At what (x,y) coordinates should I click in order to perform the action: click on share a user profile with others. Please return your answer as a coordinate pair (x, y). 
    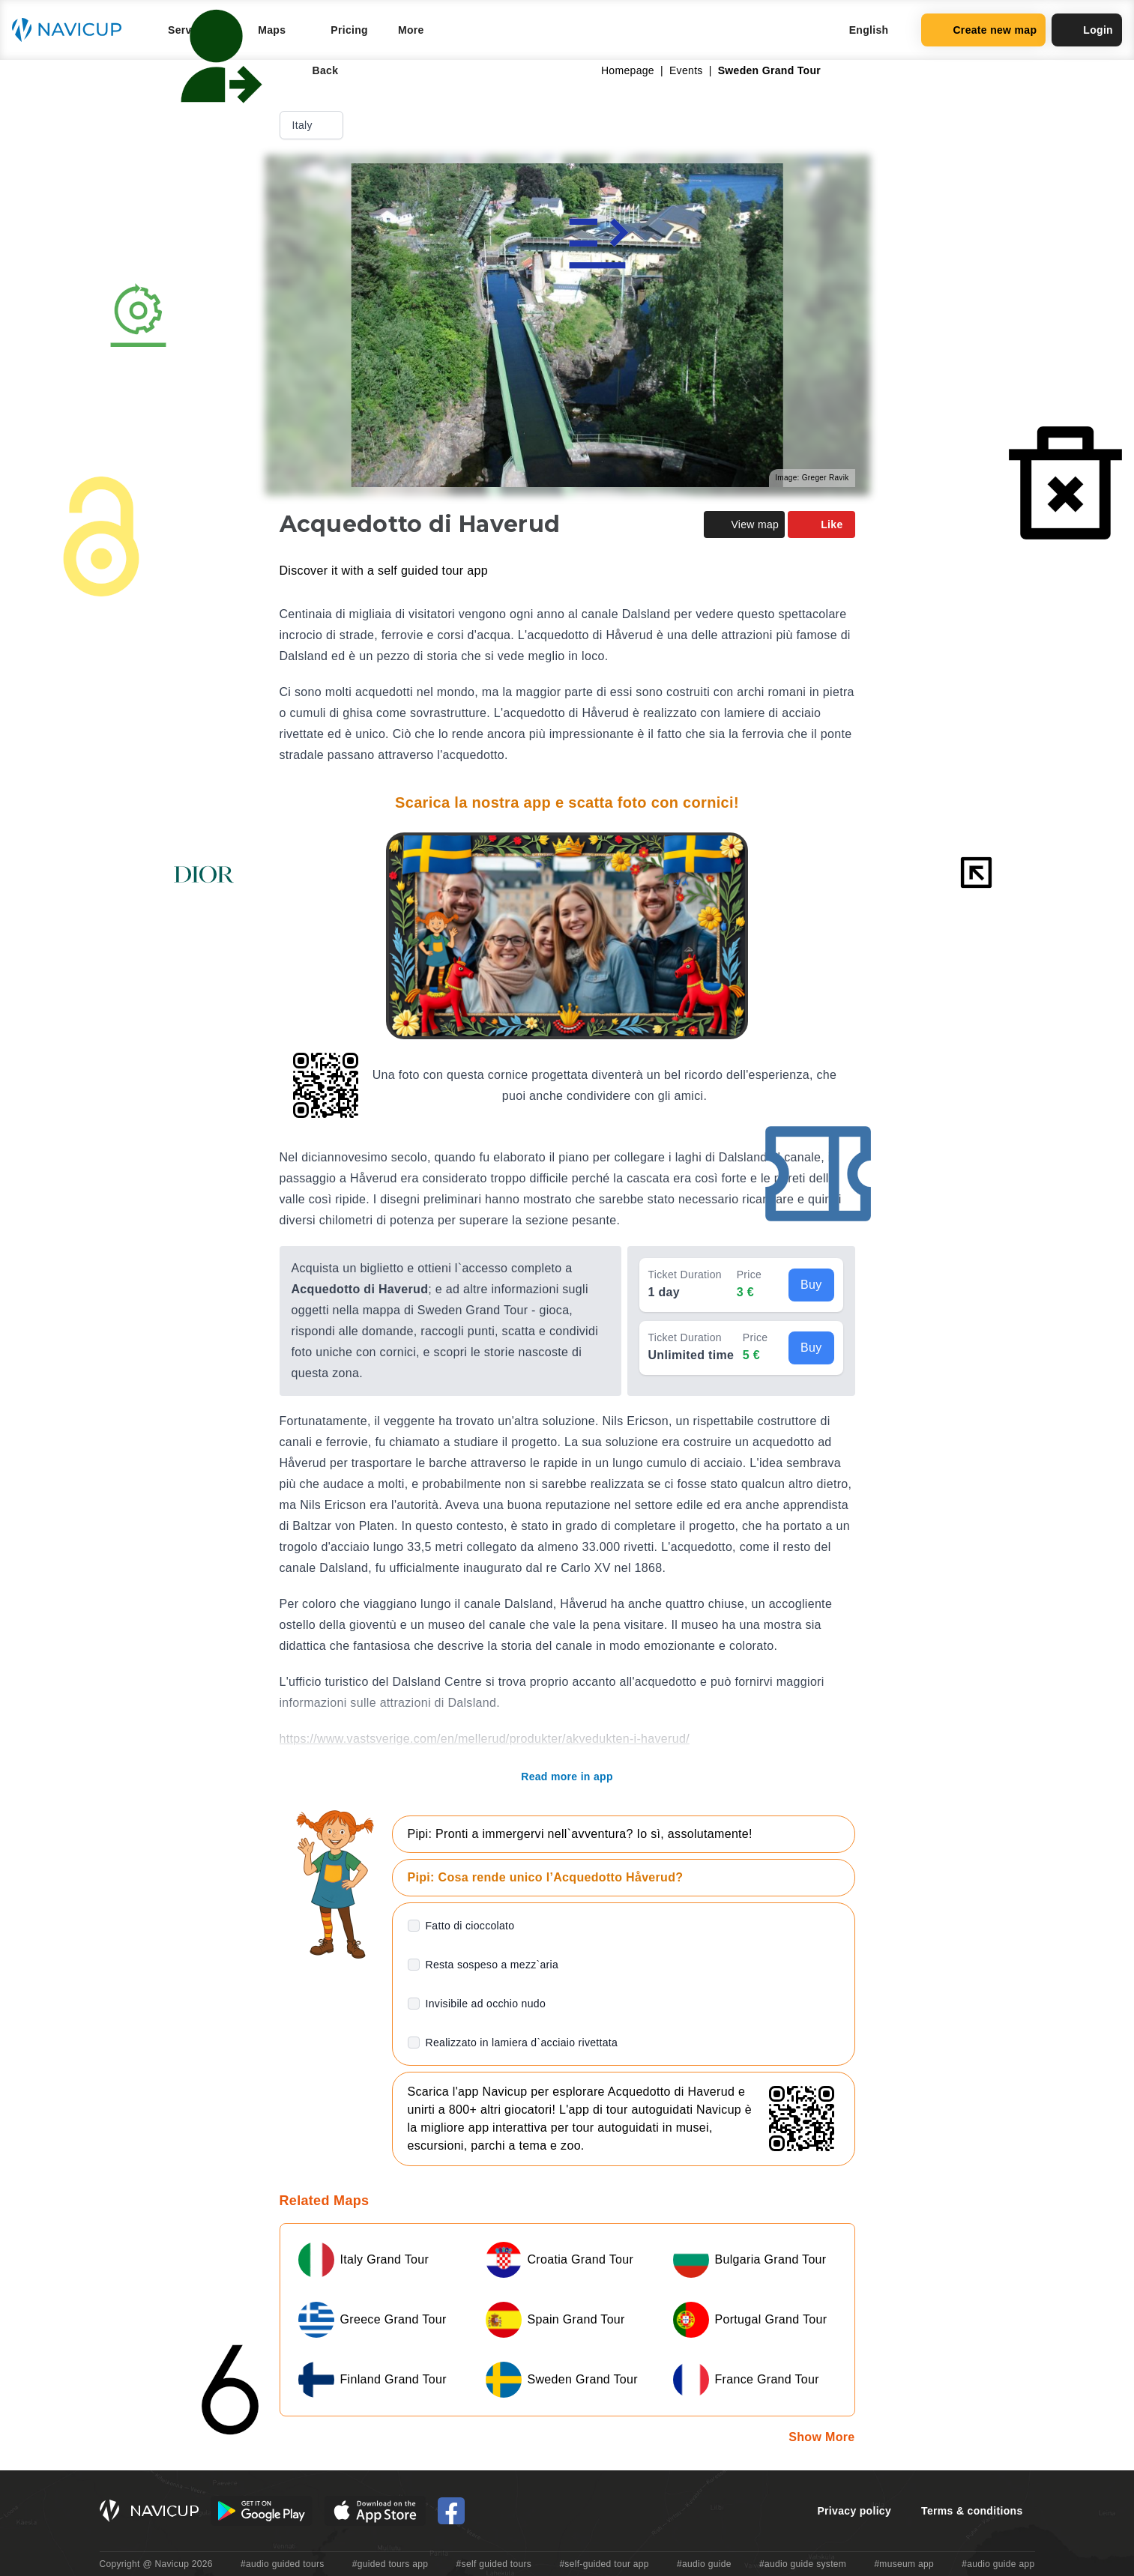
    Looking at the image, I should click on (216, 58).